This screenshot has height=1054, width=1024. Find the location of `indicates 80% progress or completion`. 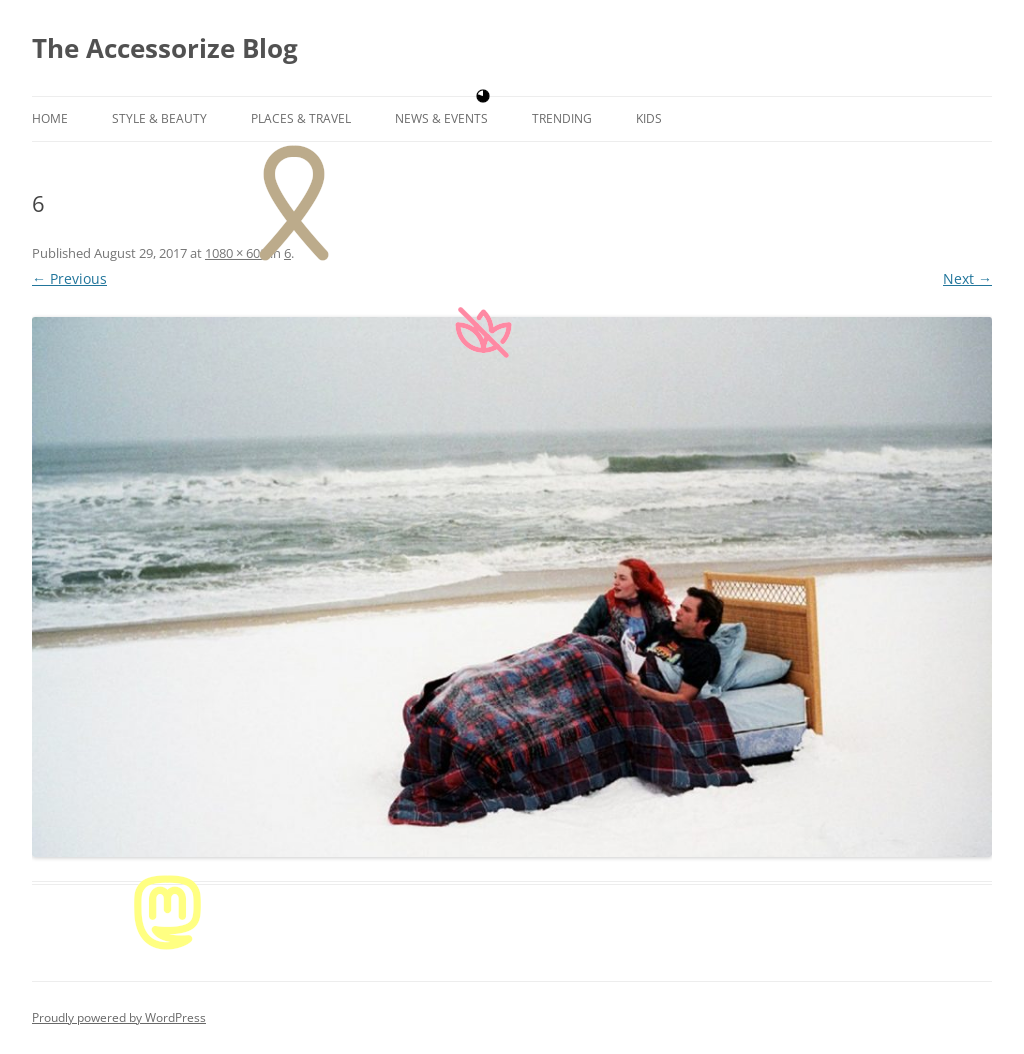

indicates 80% progress or completion is located at coordinates (483, 96).